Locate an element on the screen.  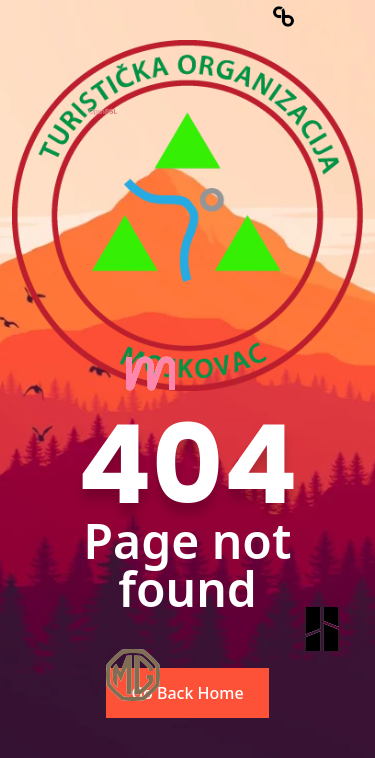
open the Mezmo app is located at coordinates (150, 373).